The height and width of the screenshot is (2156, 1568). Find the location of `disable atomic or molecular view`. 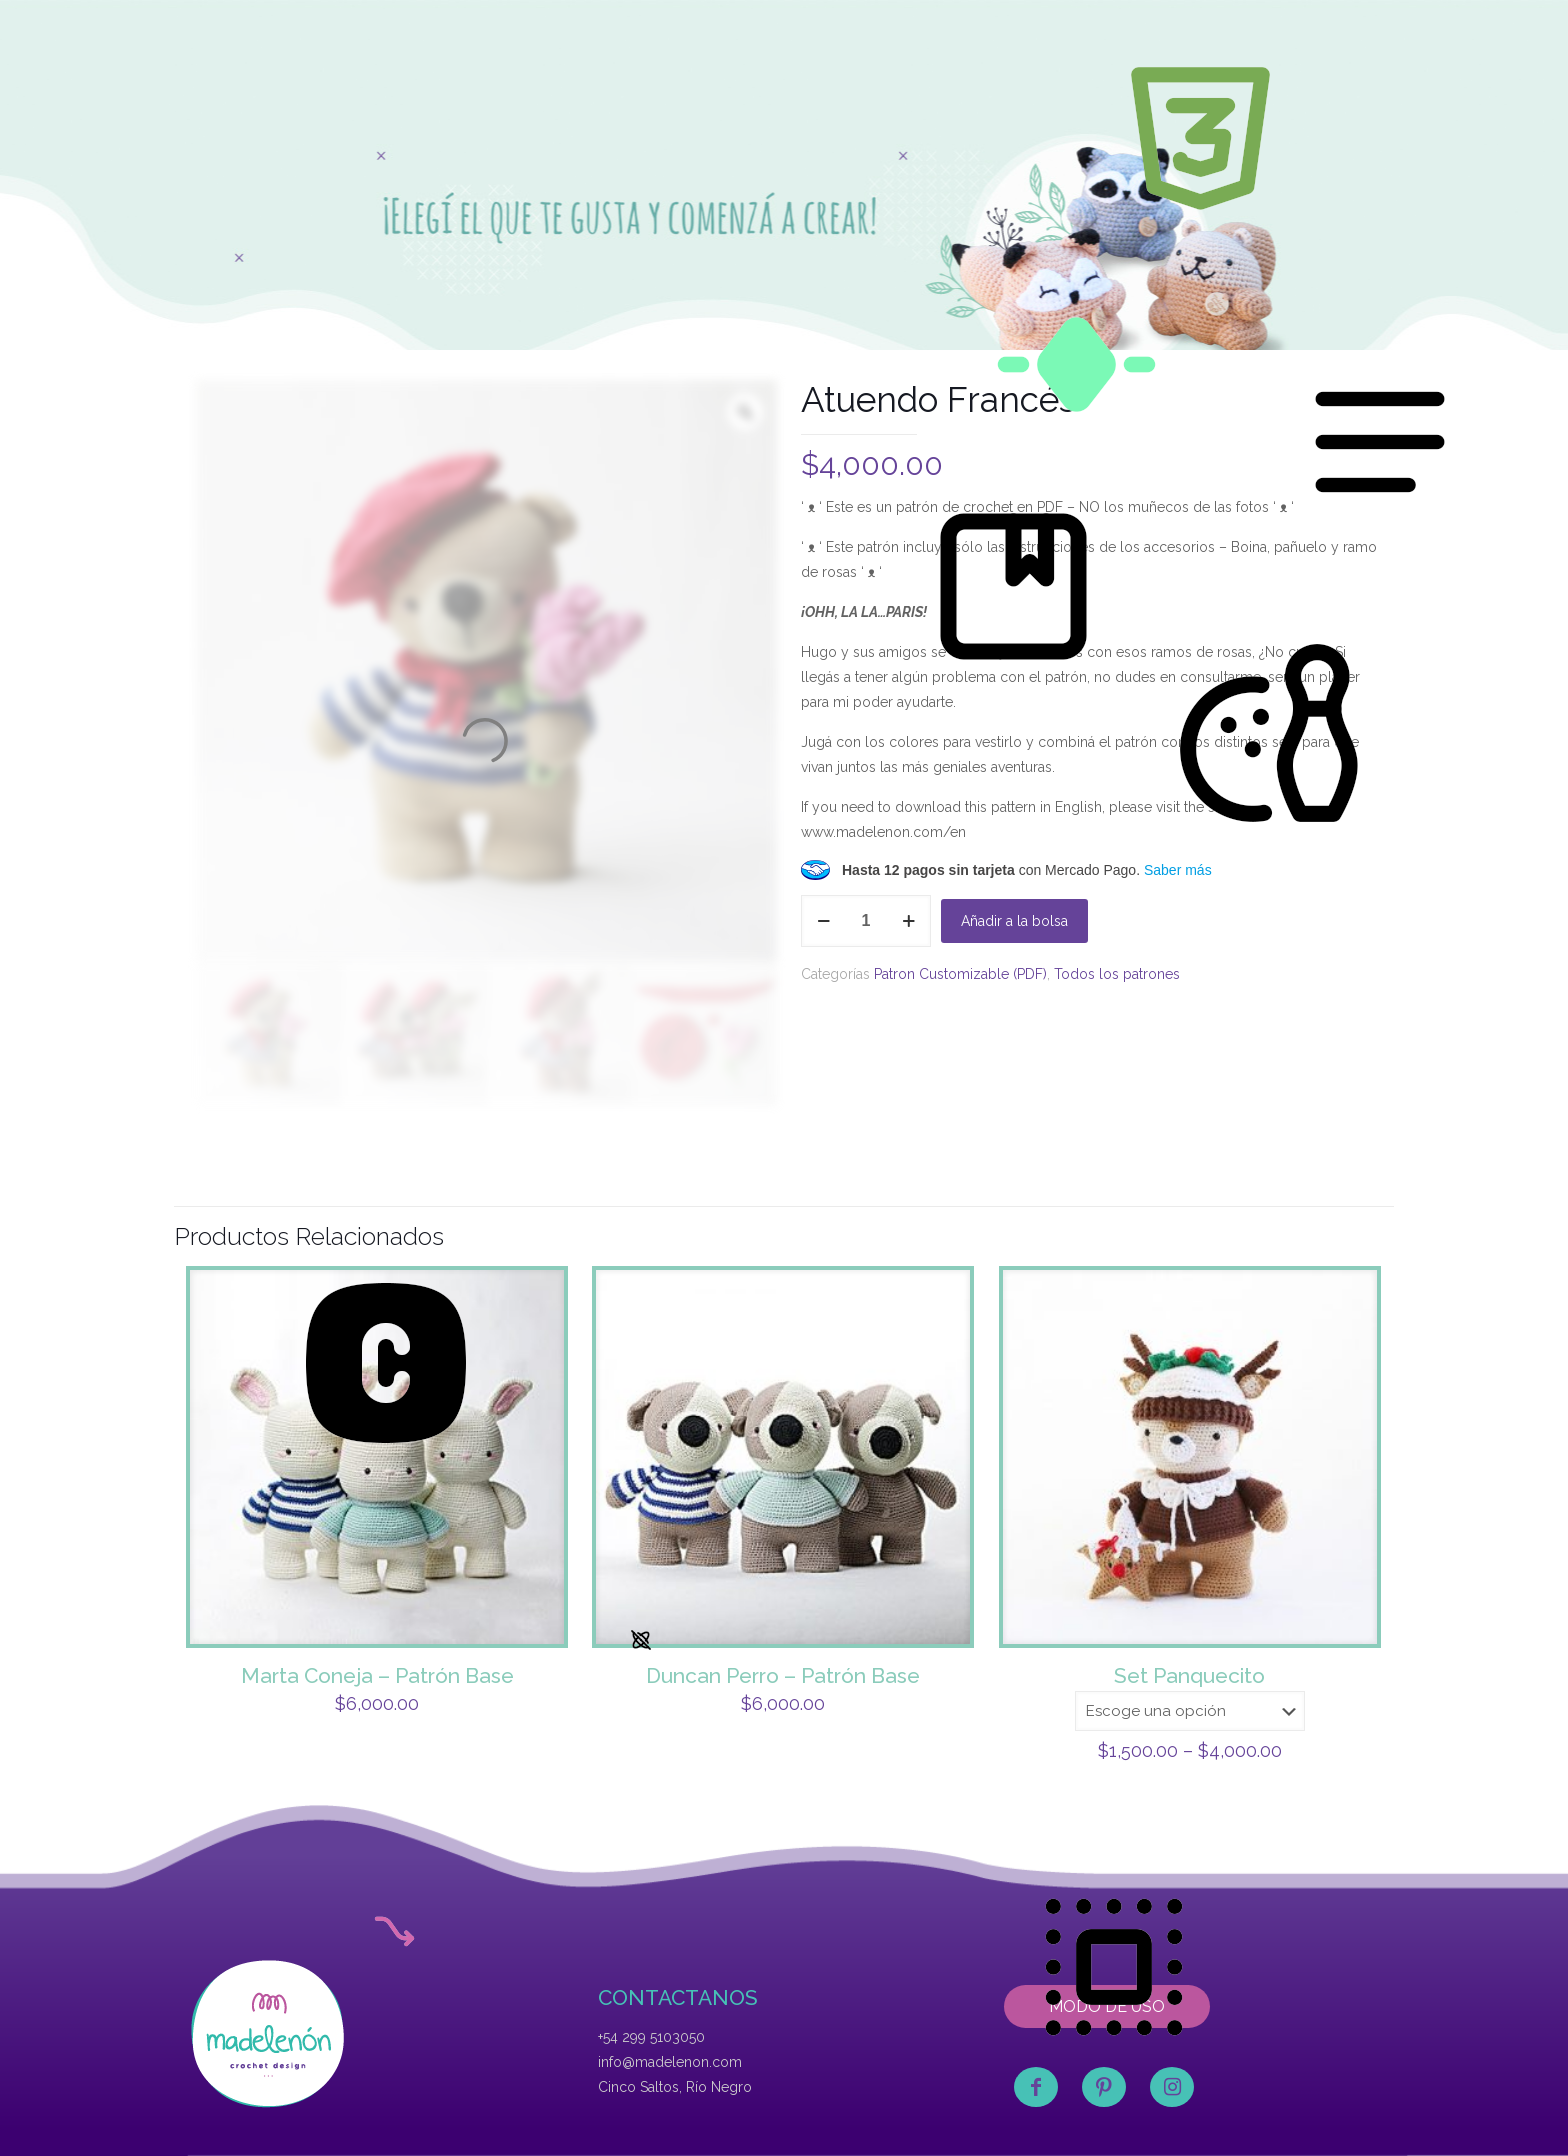

disable atomic or molecular view is located at coordinates (641, 1640).